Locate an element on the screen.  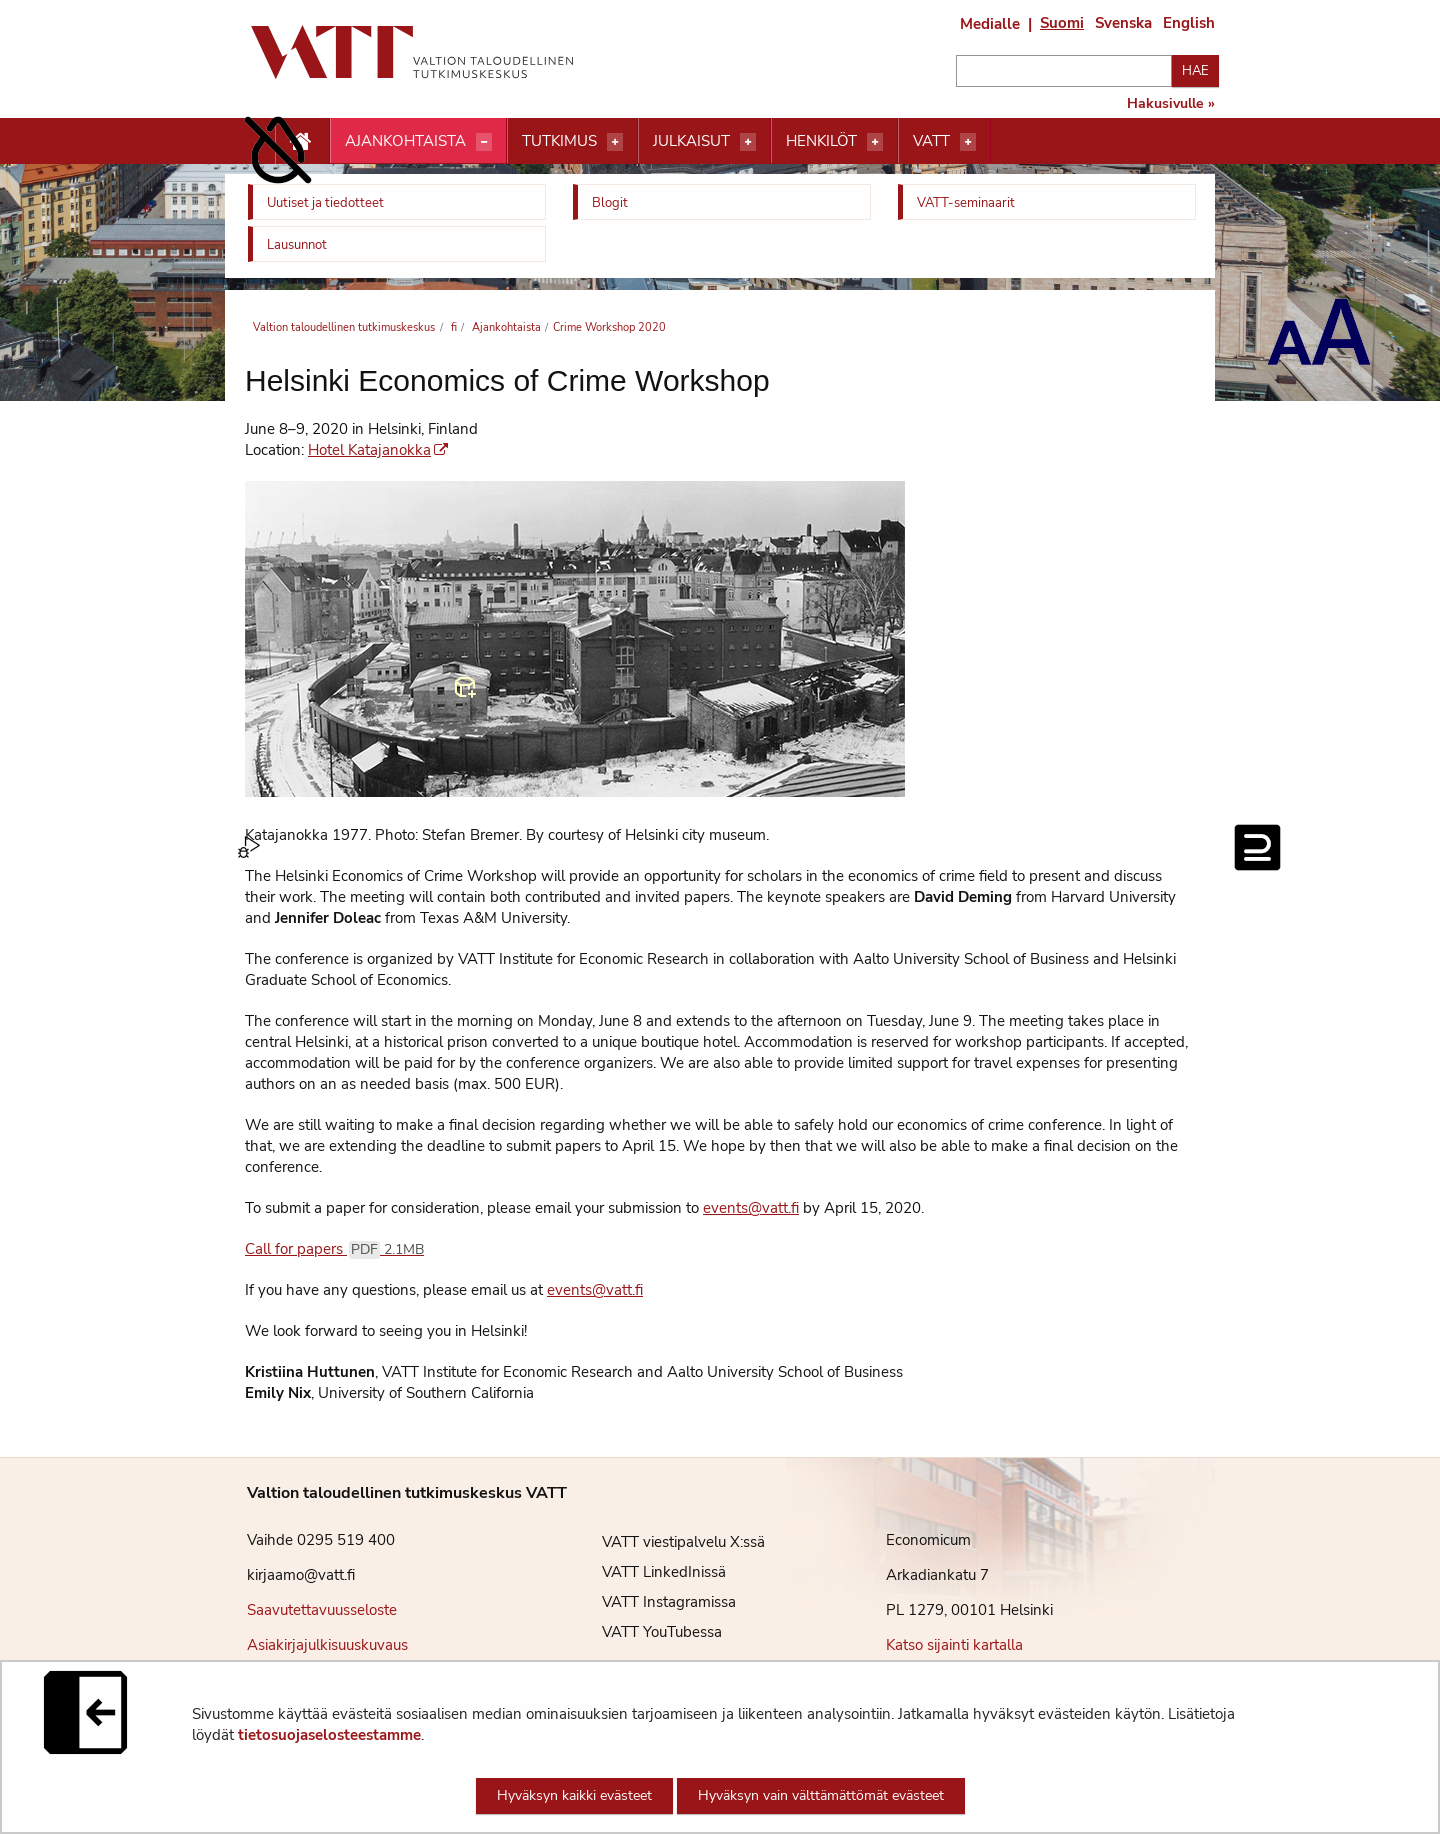
disable water or liquid-related features is located at coordinates (278, 150).